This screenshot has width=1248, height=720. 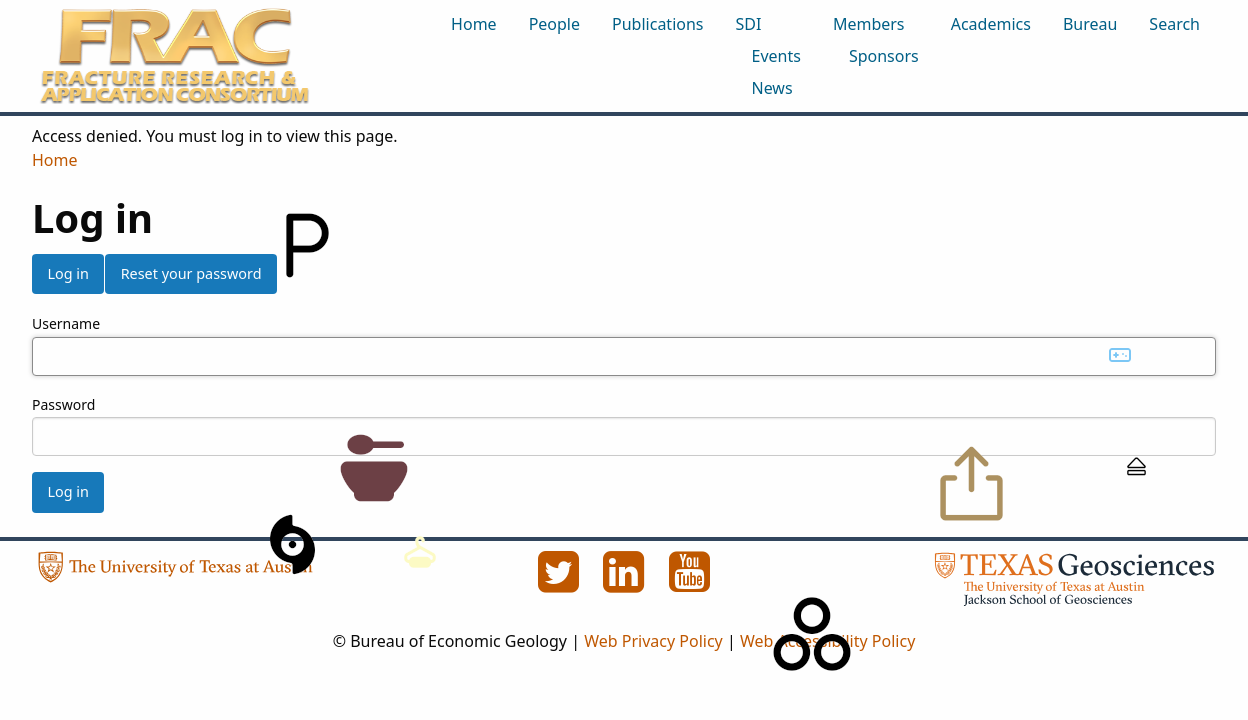 I want to click on access gaming or game center features, so click(x=1120, y=355).